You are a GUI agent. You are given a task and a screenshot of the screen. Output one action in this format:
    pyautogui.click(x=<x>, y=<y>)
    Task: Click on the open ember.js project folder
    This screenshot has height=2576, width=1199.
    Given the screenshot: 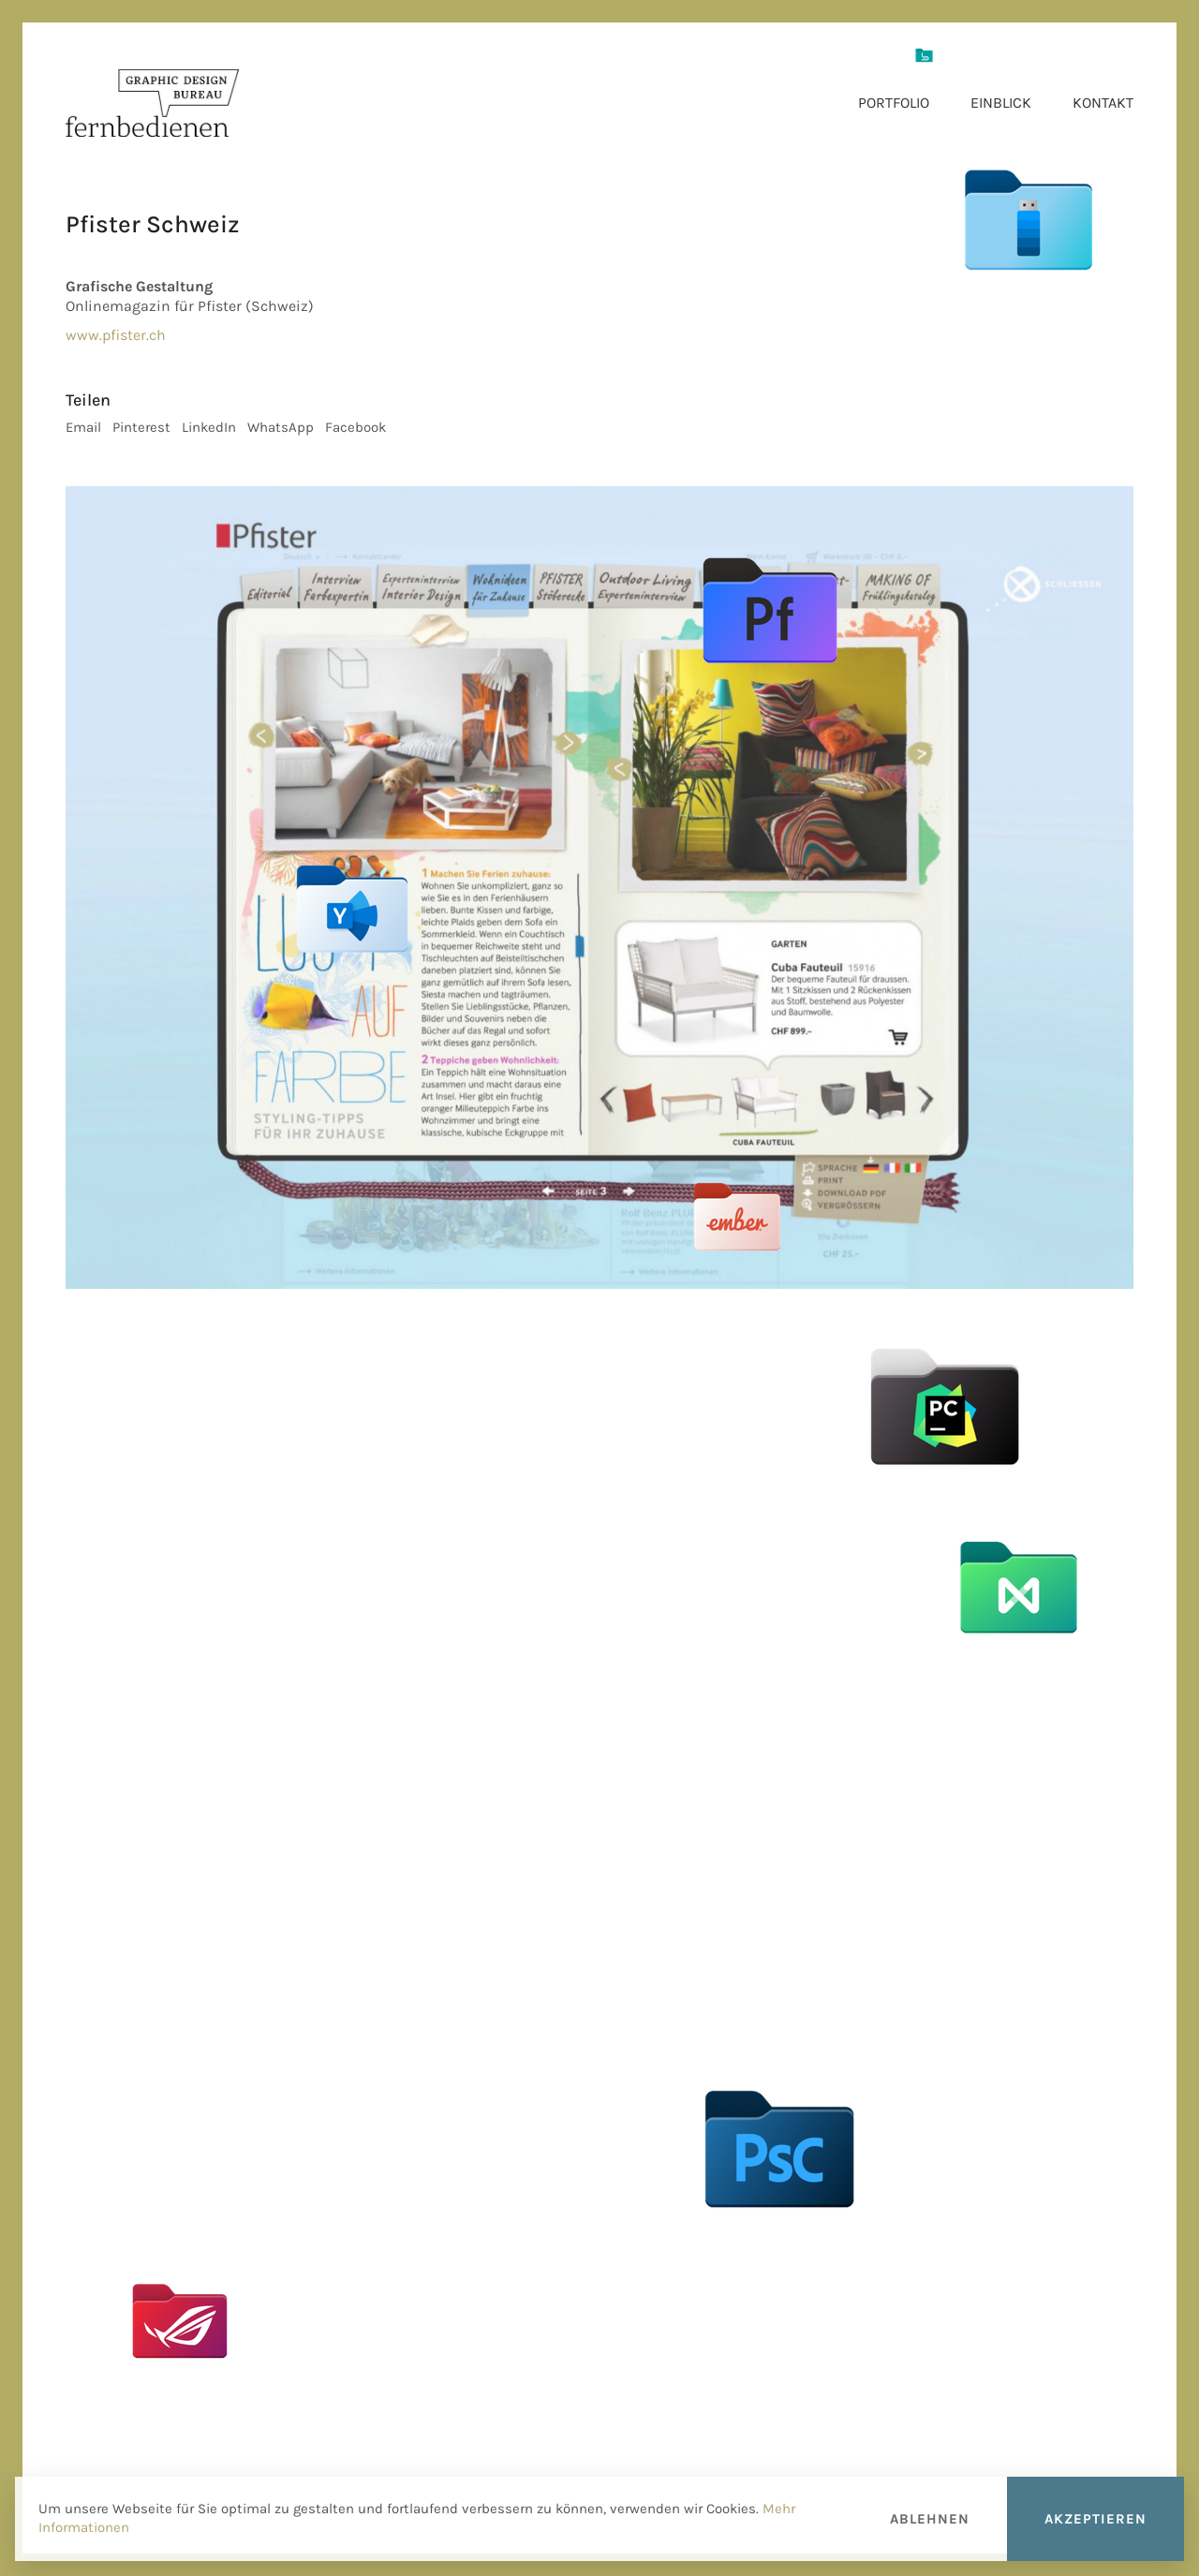 What is the action you would take?
    pyautogui.click(x=736, y=1219)
    